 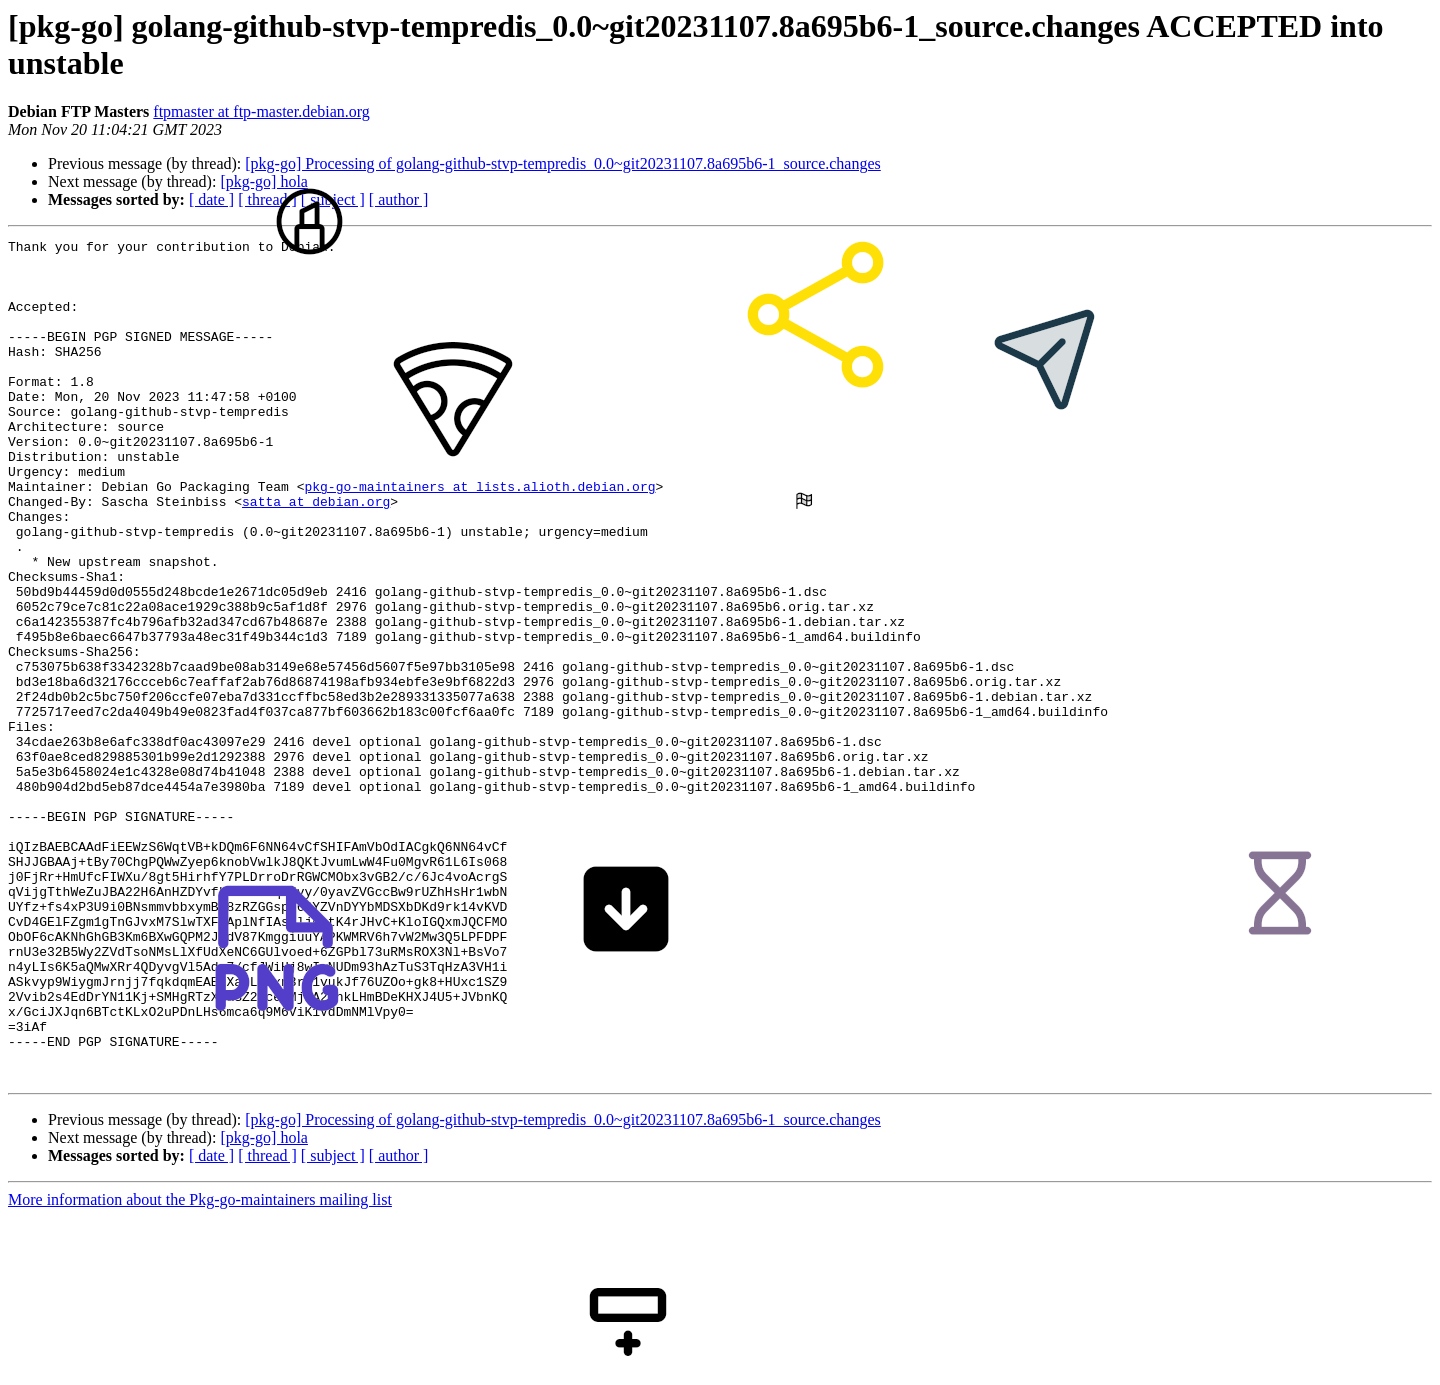 What do you see at coordinates (1048, 356) in the screenshot?
I see `send a message` at bounding box center [1048, 356].